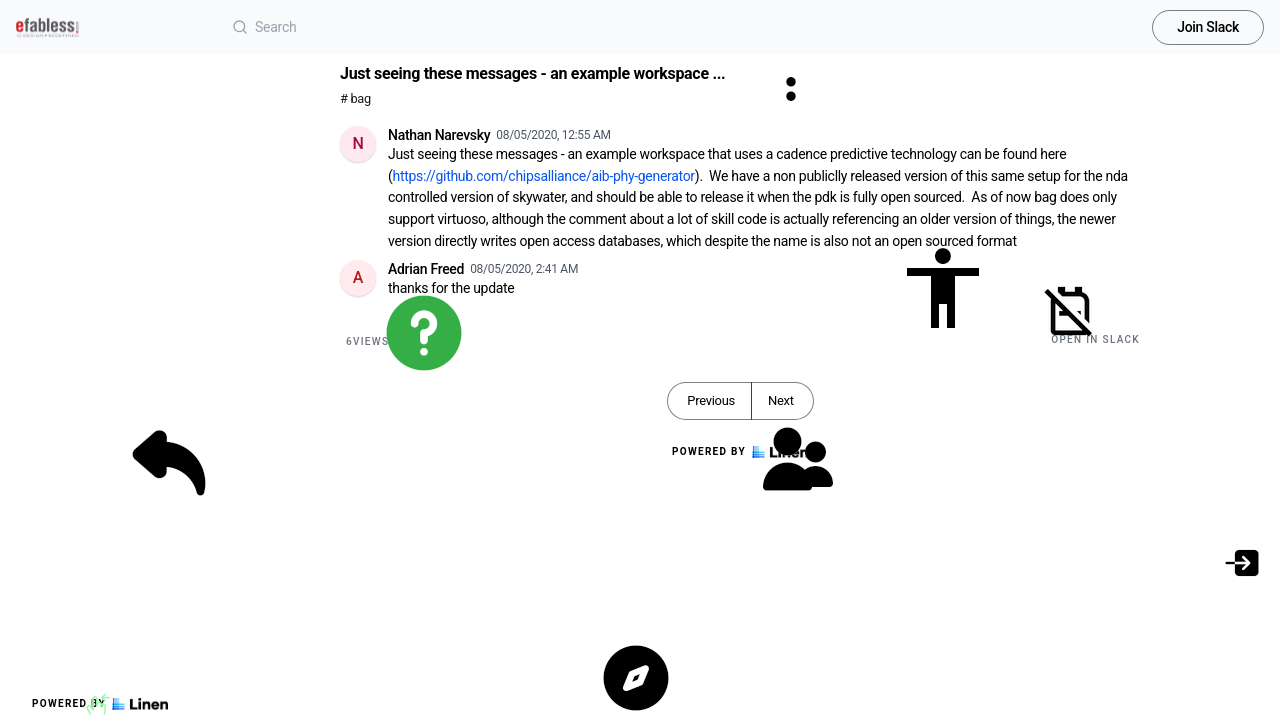  What do you see at coordinates (169, 461) in the screenshot?
I see `undo the last action` at bounding box center [169, 461].